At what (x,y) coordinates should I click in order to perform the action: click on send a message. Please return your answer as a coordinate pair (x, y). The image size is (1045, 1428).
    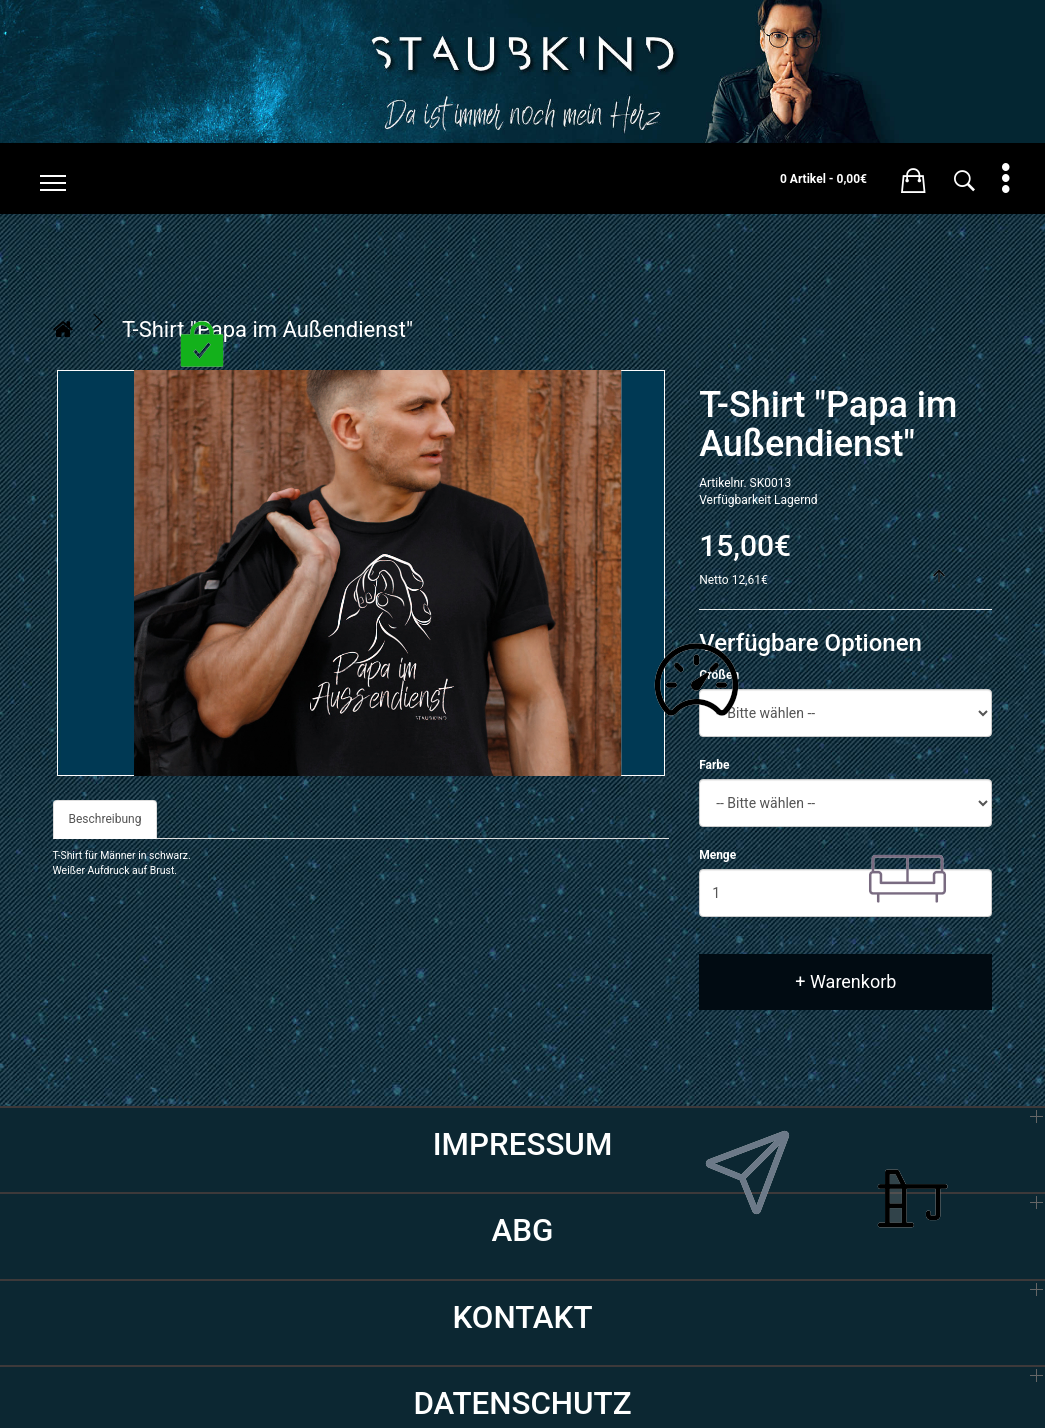
    Looking at the image, I should click on (747, 1172).